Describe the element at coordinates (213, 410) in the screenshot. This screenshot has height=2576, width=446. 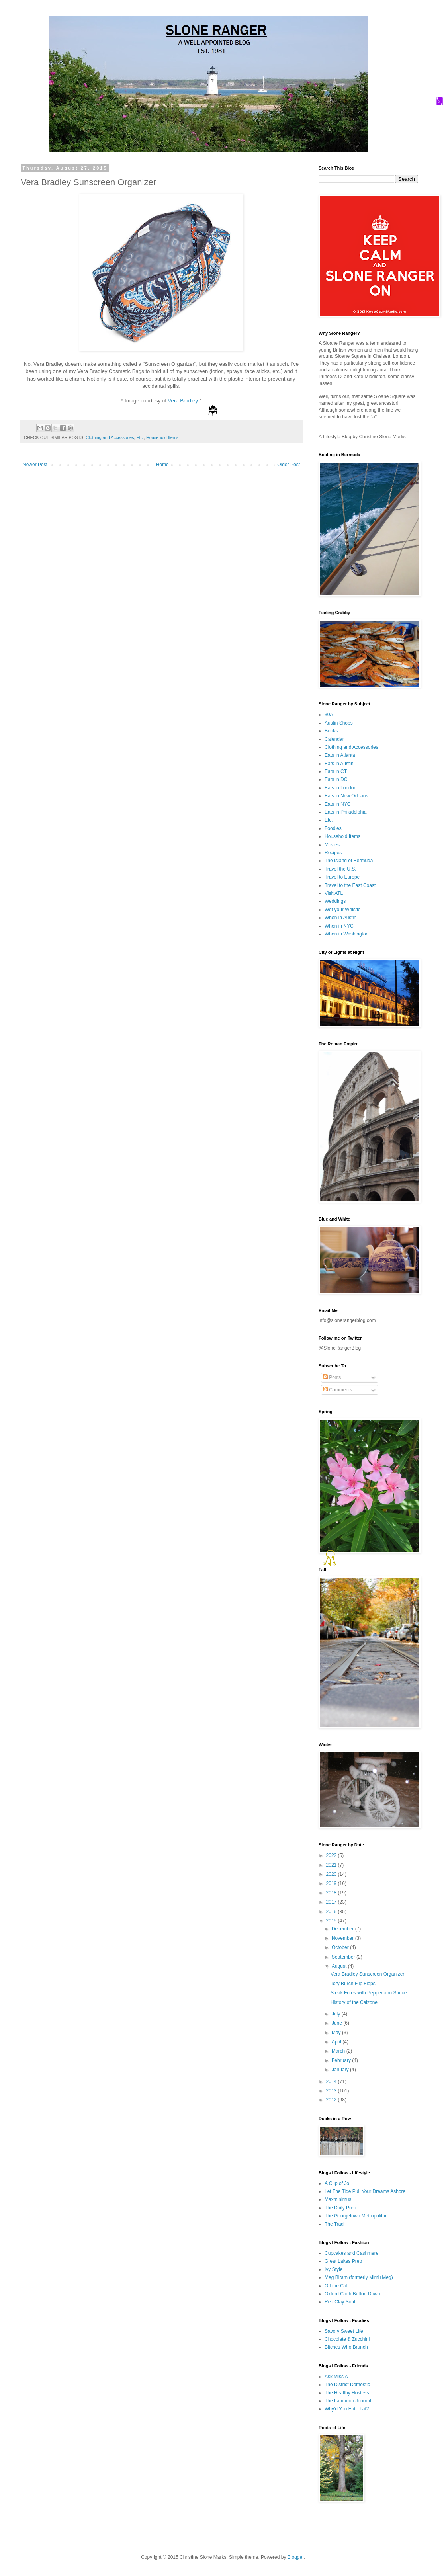
I see `indicates fire pit or outdoor heating element` at that location.